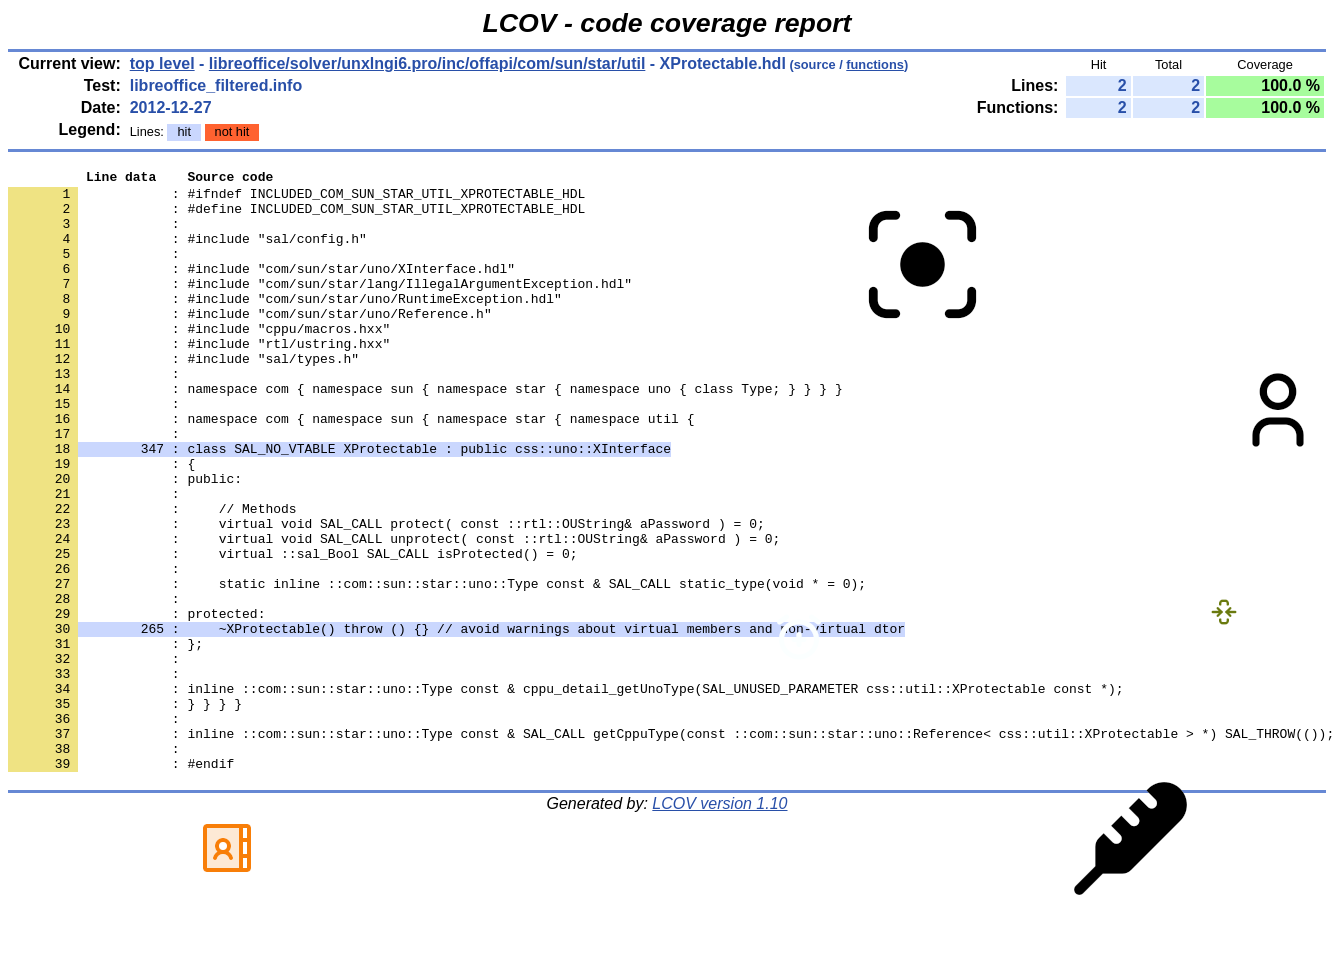 The image size is (1334, 959). I want to click on narrow the viewport width, so click(1224, 612).